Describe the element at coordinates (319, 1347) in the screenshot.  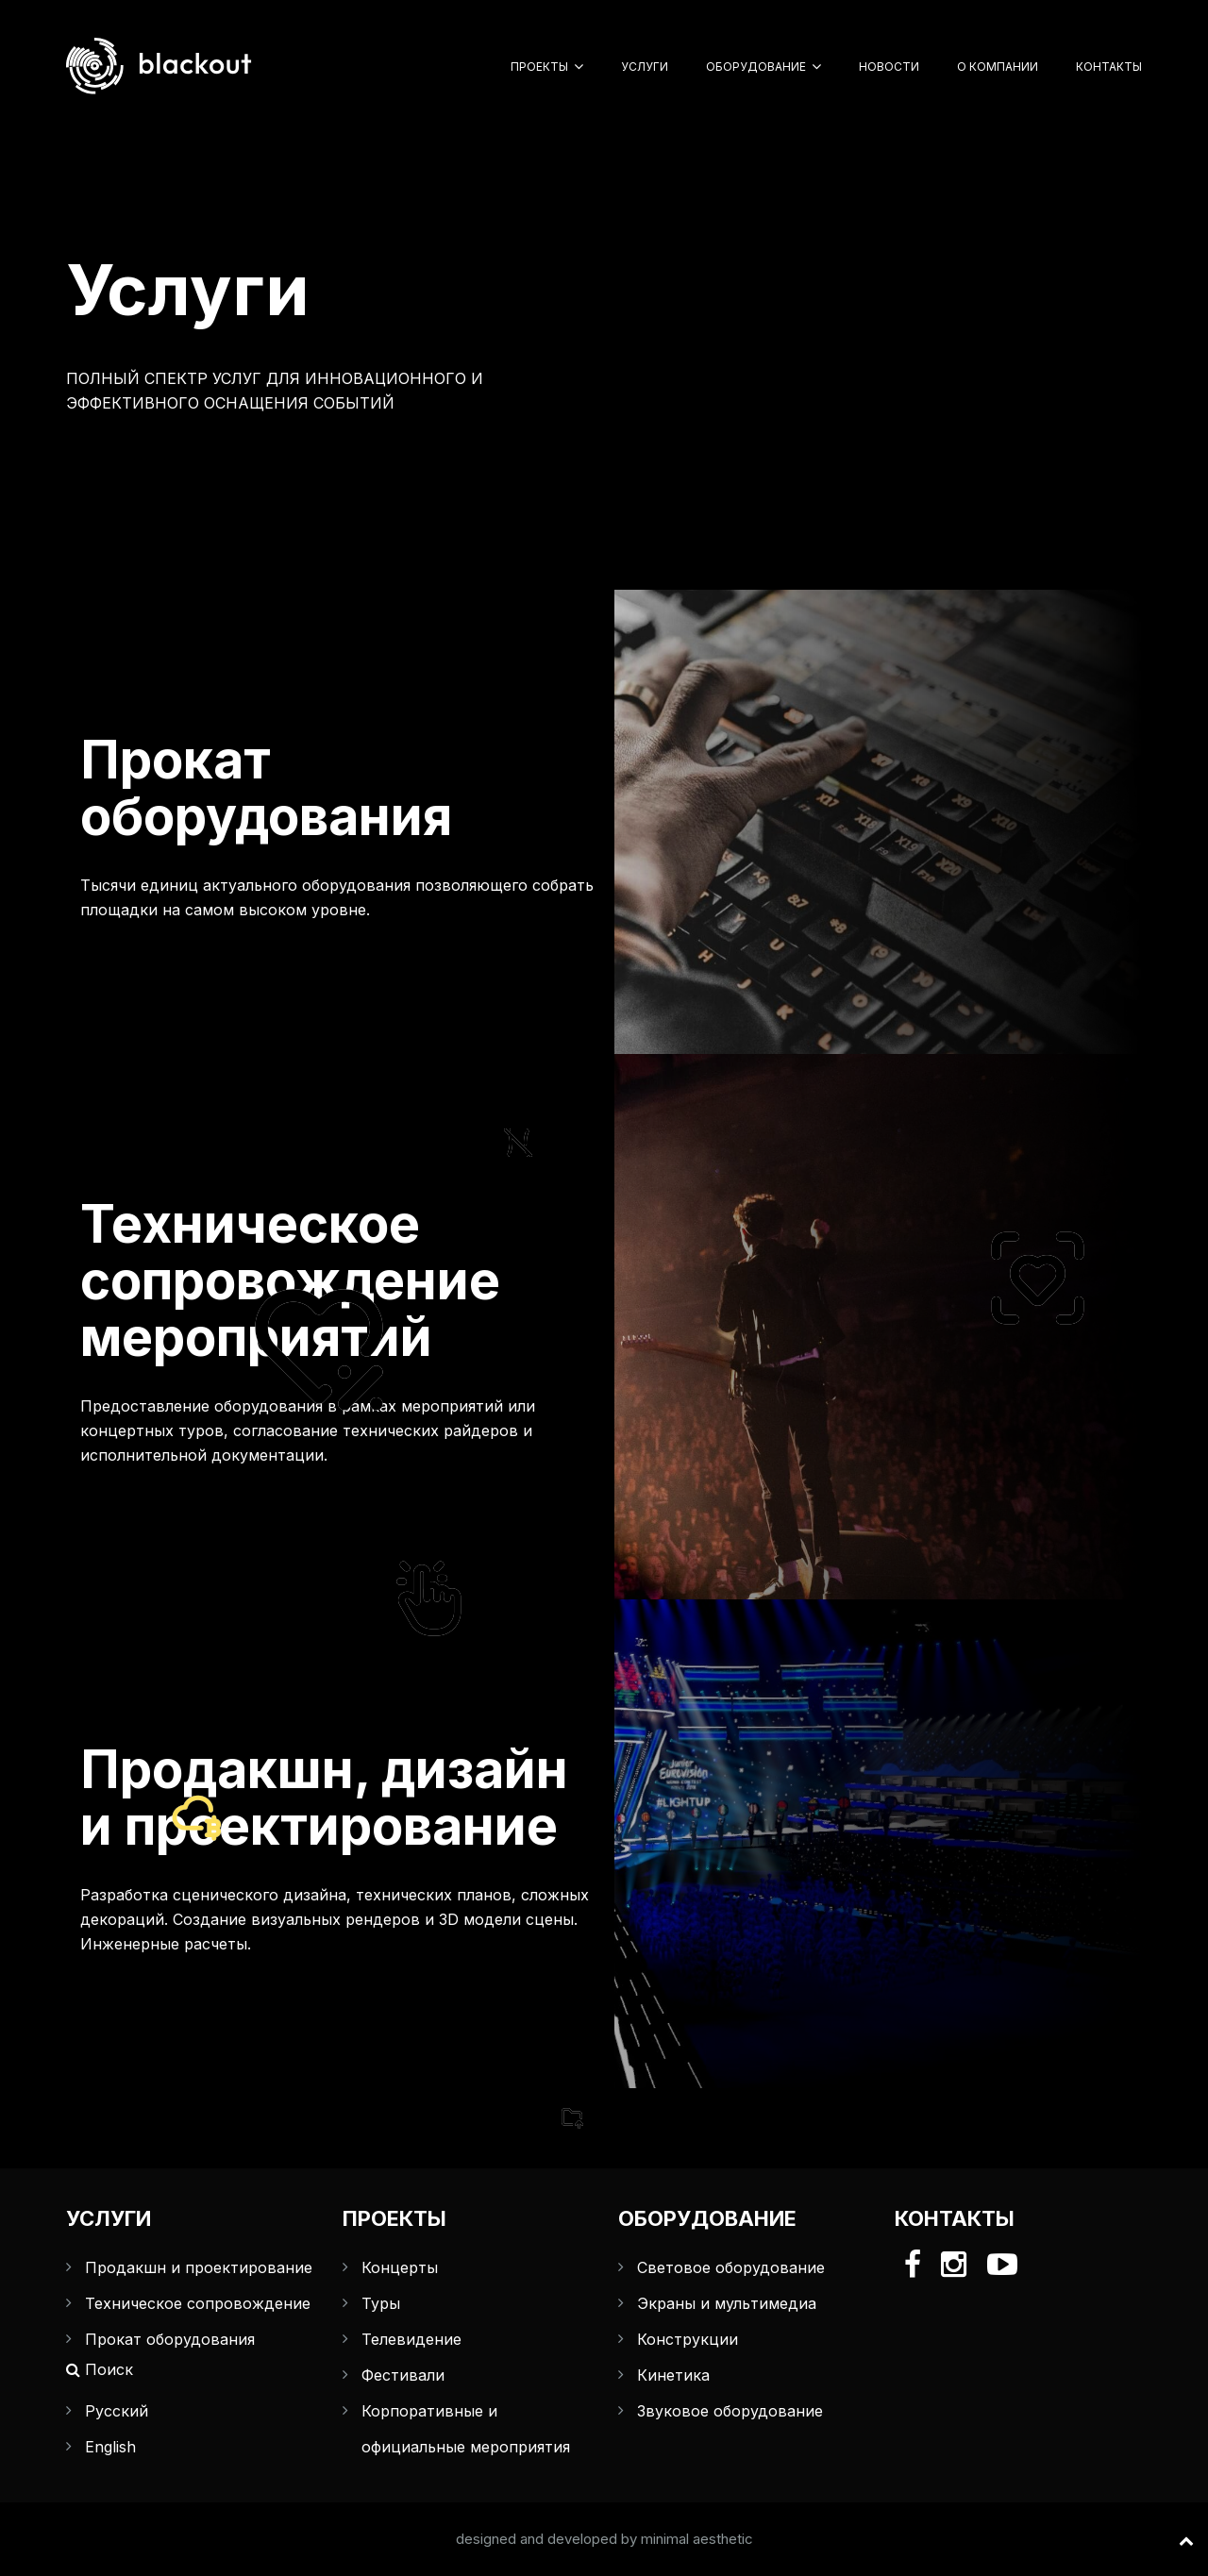
I see `view discounted favorites or wishlist items` at that location.